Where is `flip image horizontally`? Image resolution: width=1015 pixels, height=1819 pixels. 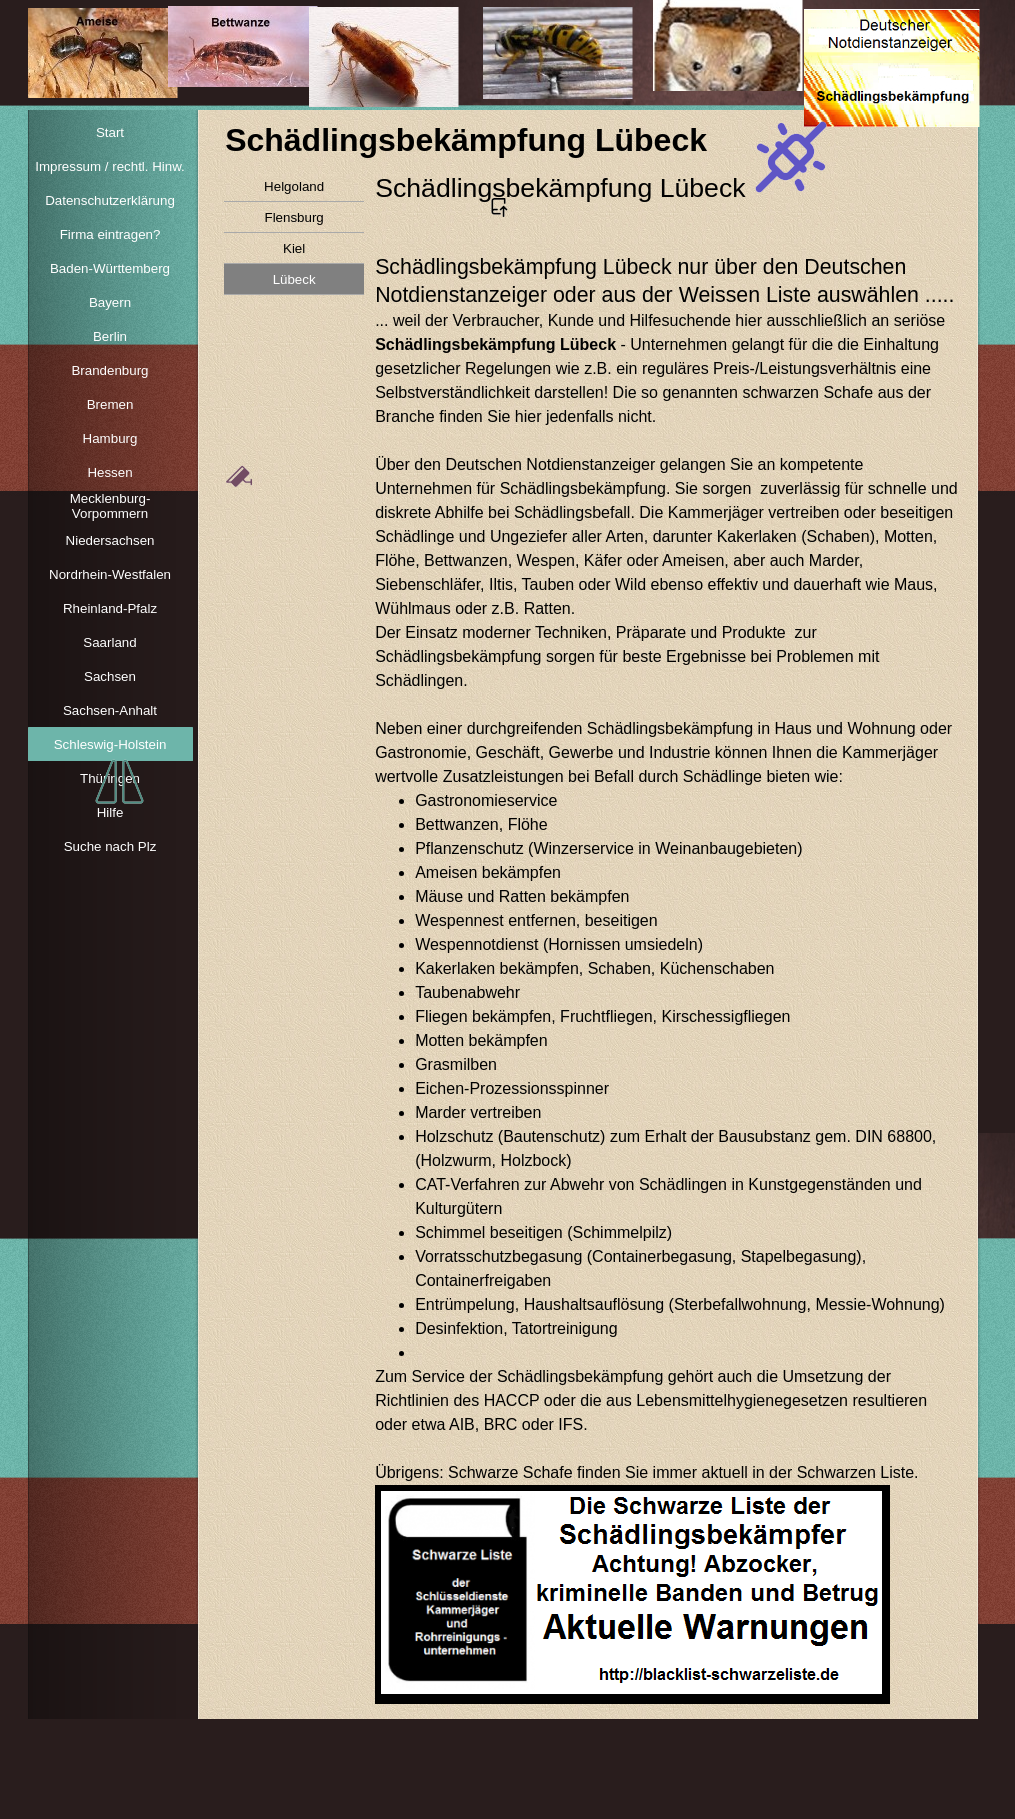 flip image horizontally is located at coordinates (119, 783).